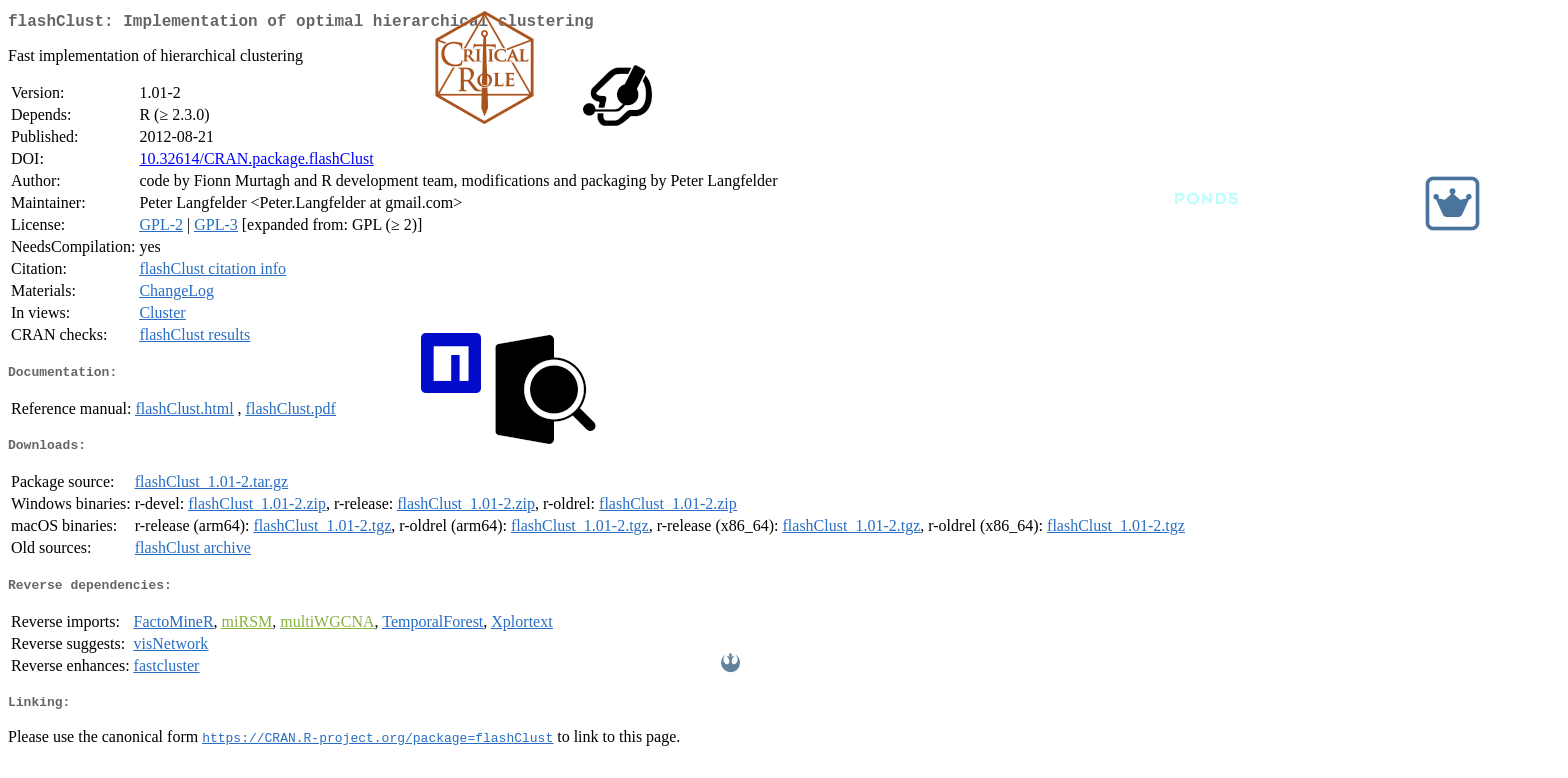 The height and width of the screenshot is (778, 1568). What do you see at coordinates (1452, 203) in the screenshot?
I see `web awesome brand logo` at bounding box center [1452, 203].